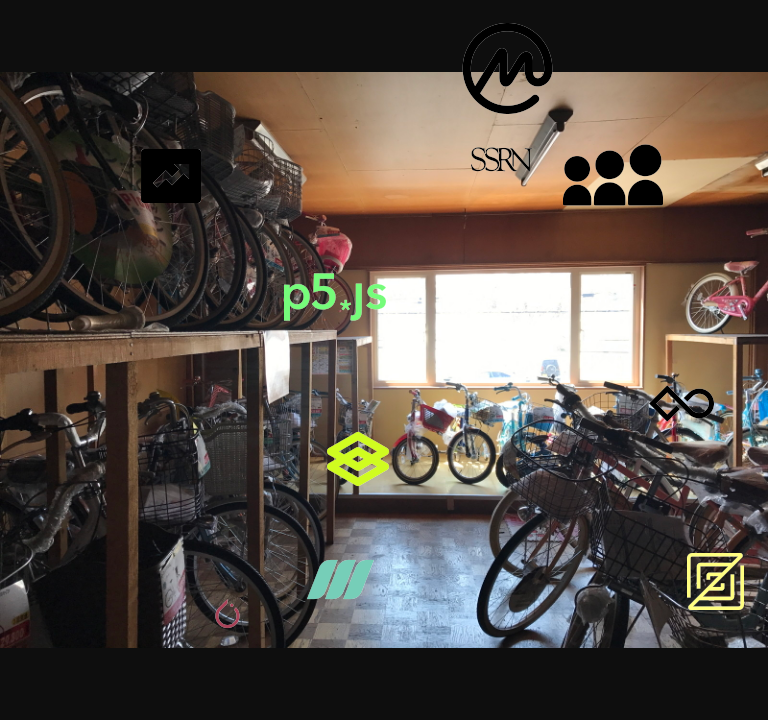  I want to click on p5.js creative coding library logo, so click(335, 297).